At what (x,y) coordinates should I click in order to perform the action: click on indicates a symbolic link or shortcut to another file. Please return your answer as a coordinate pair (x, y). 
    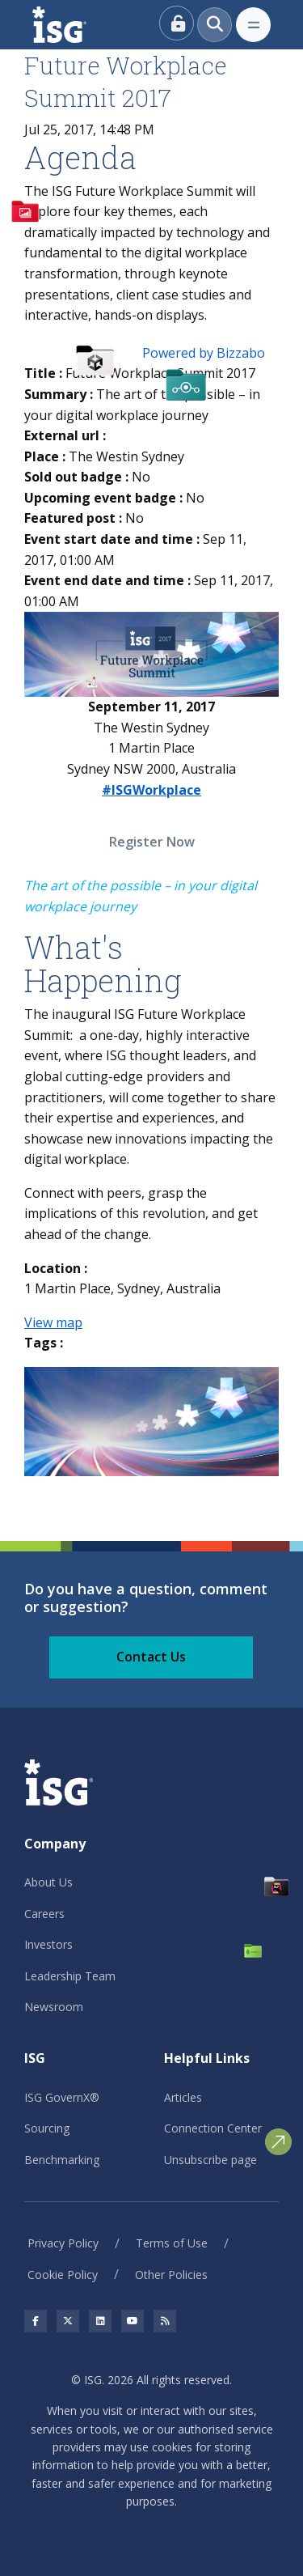
    Looking at the image, I should click on (278, 2141).